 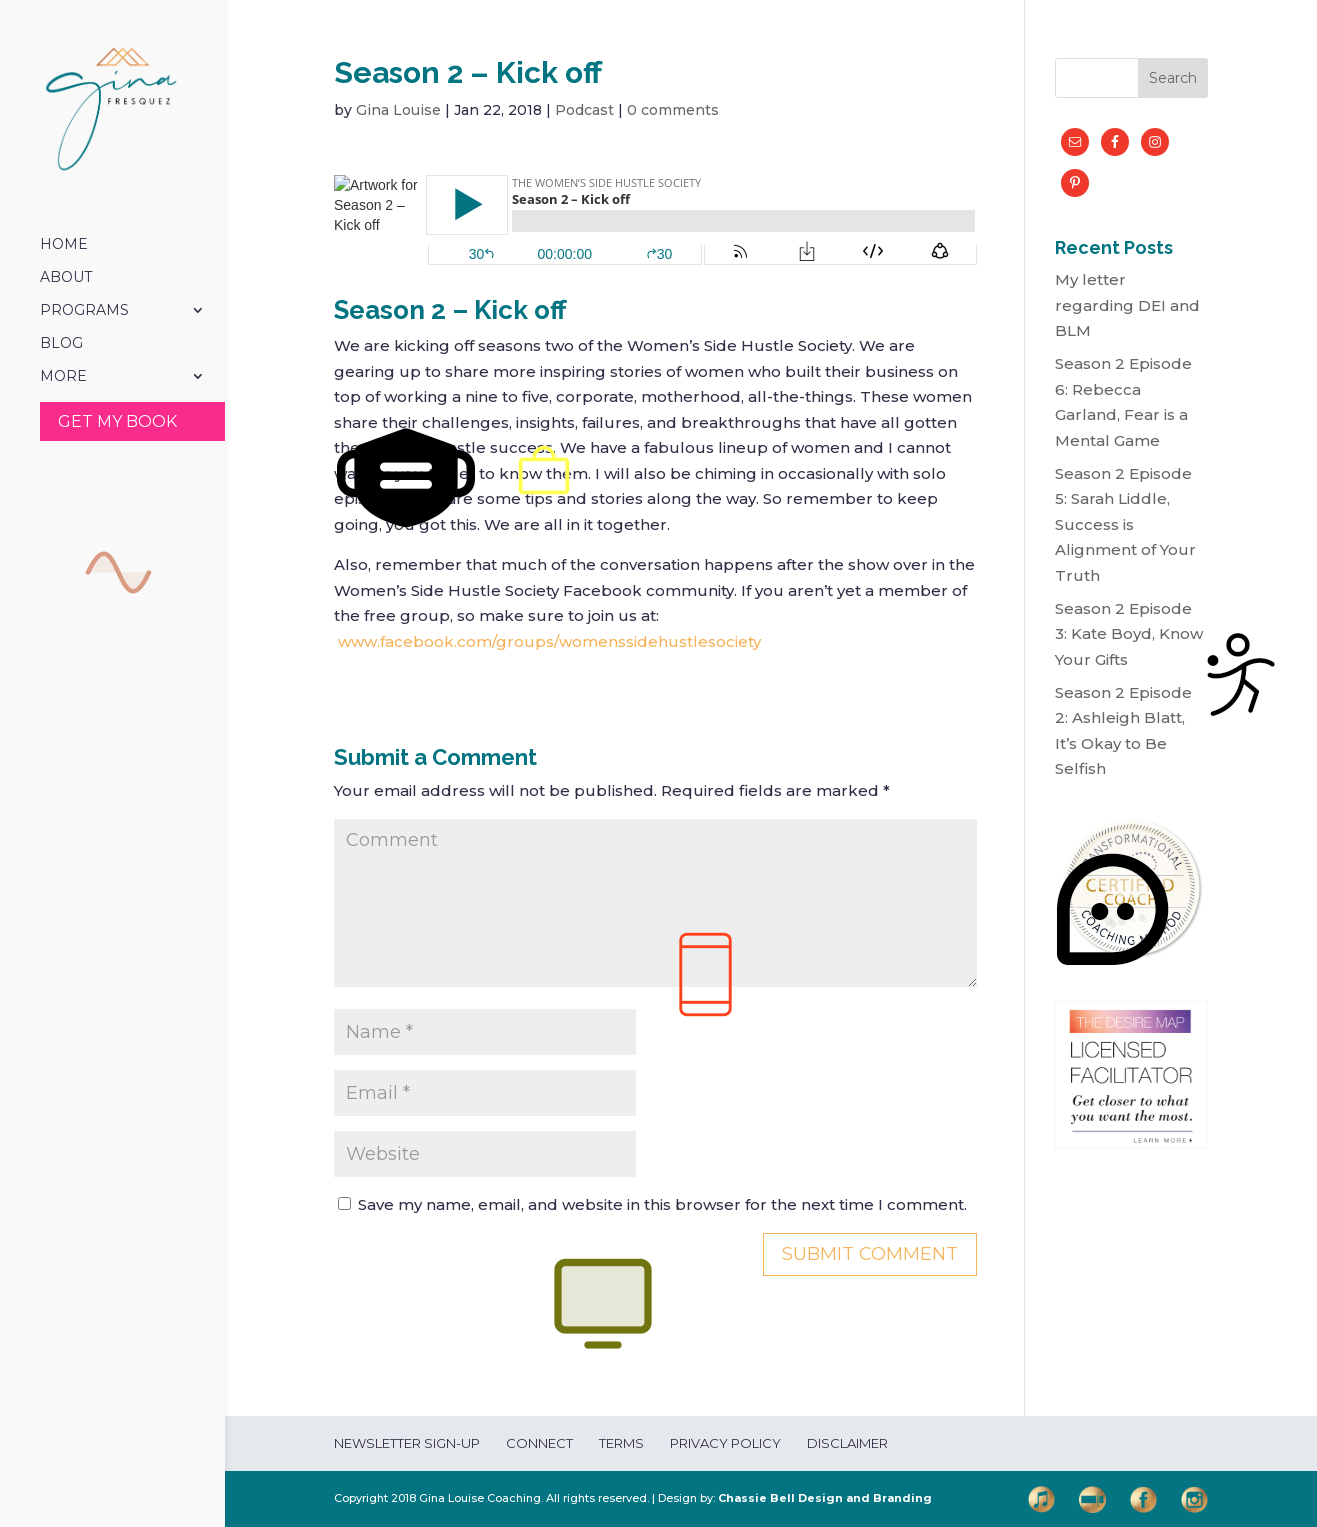 I want to click on indicates mask required or health safety protocols, so click(x=406, y=480).